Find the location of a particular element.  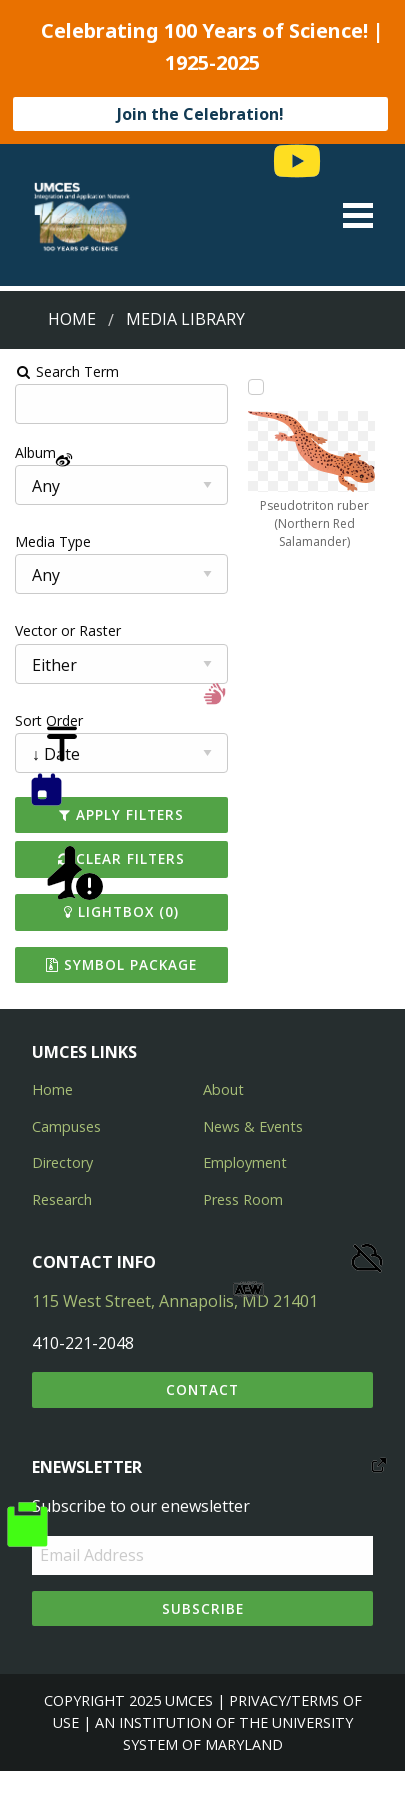

flight alert or travel warning notification is located at coordinates (73, 873).